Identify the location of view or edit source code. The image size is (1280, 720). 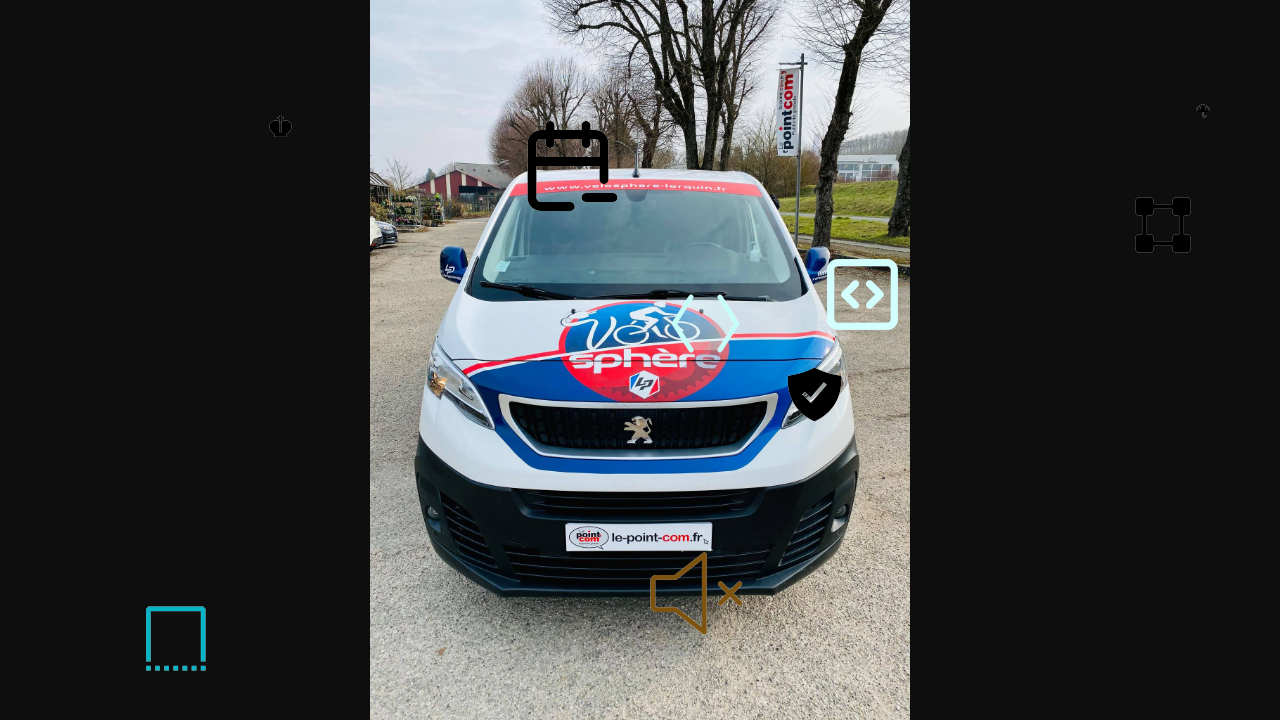
(705, 323).